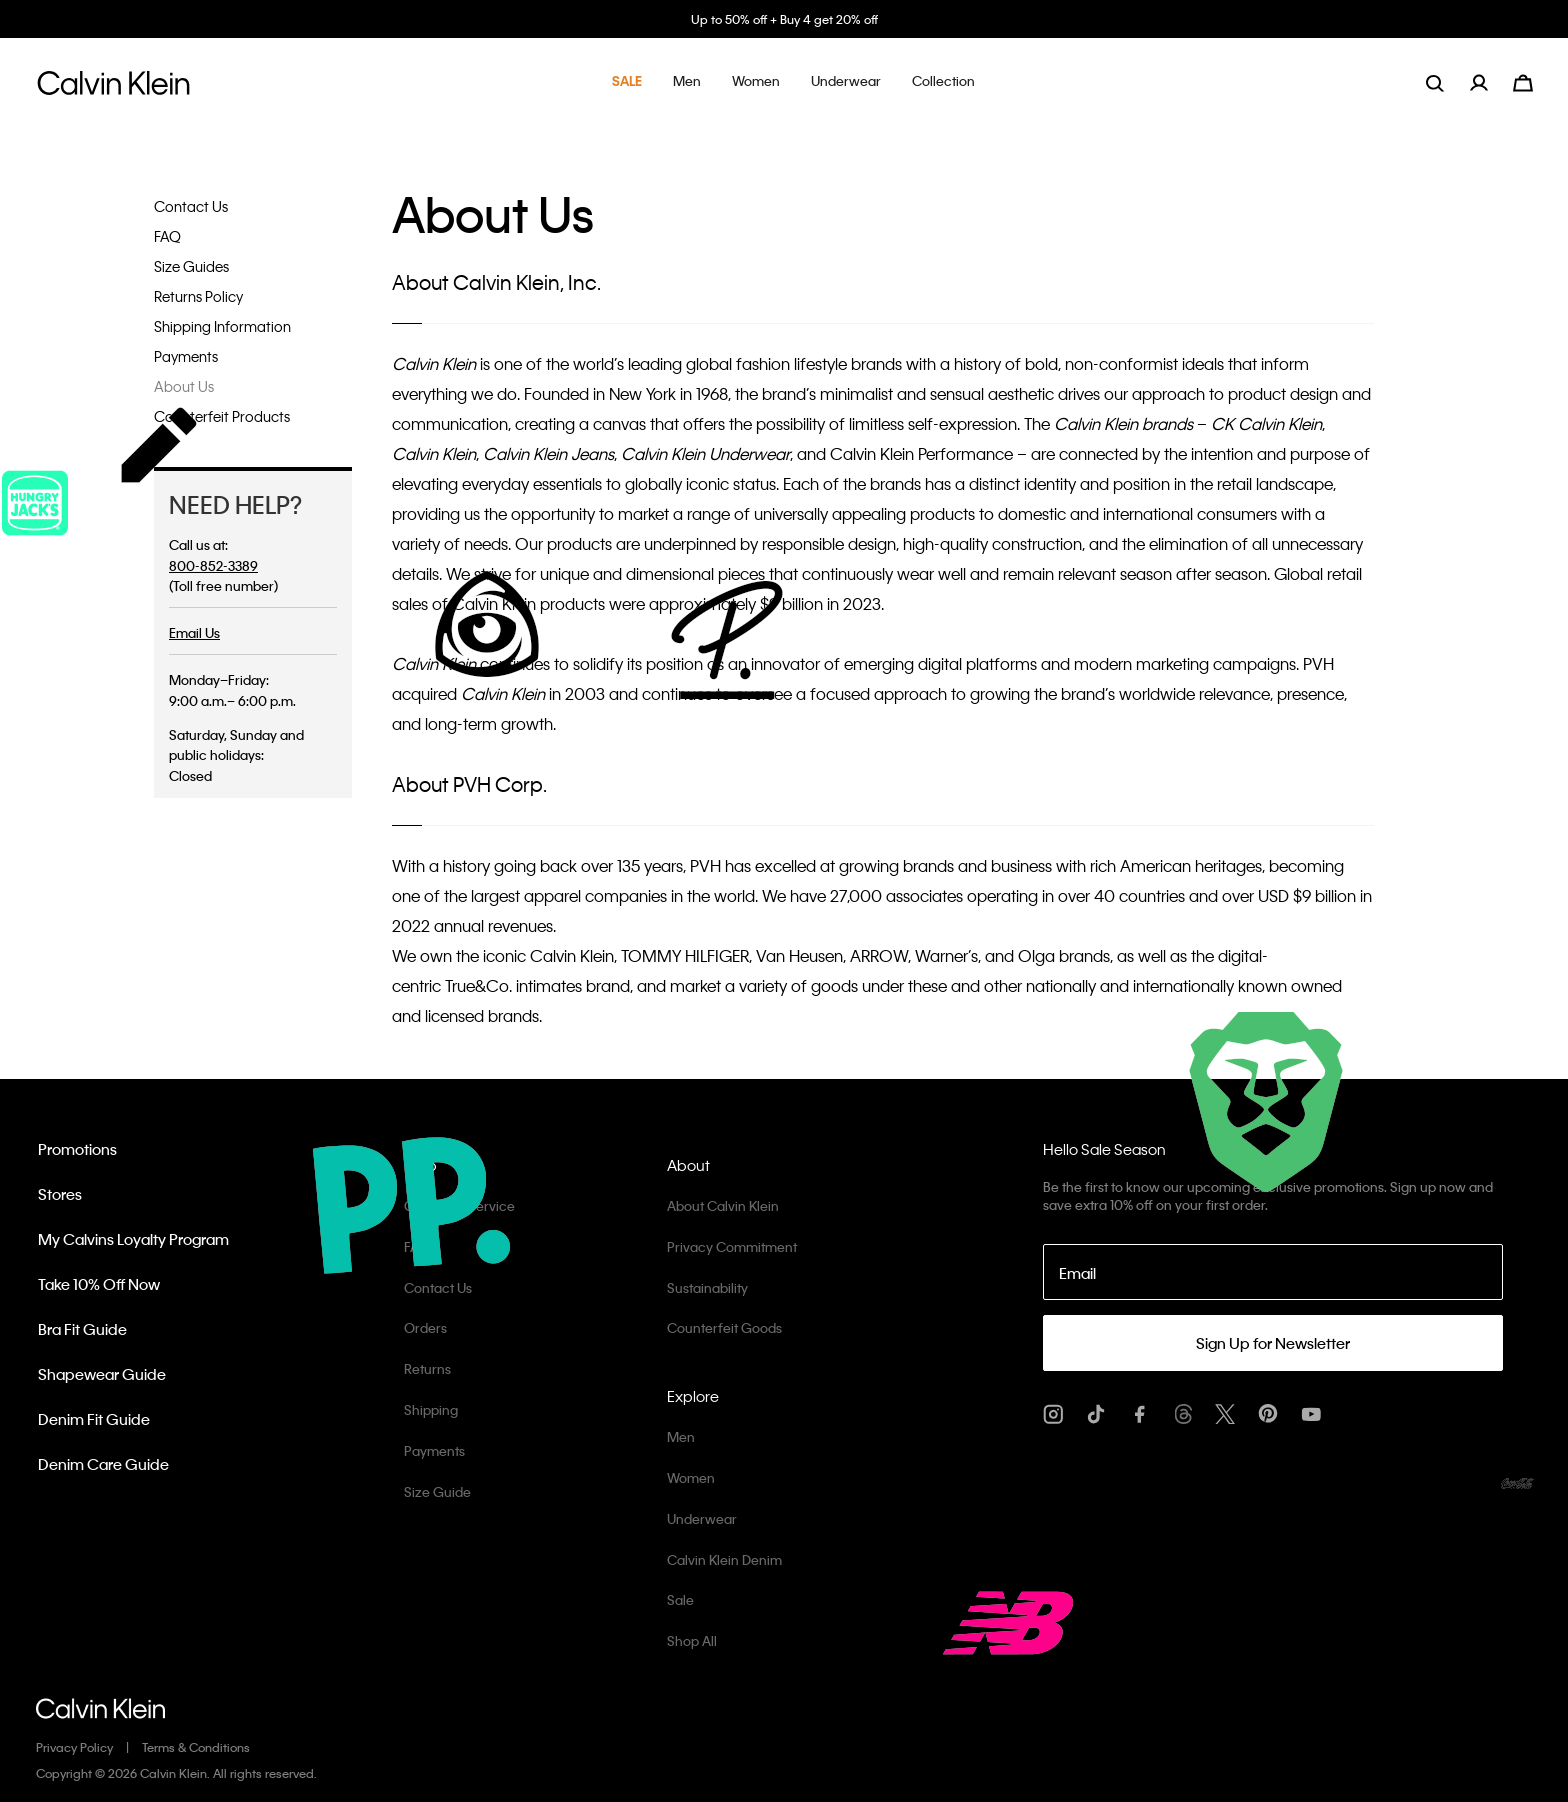  Describe the element at coordinates (1517, 1483) in the screenshot. I see `coca-cola brand logo` at that location.